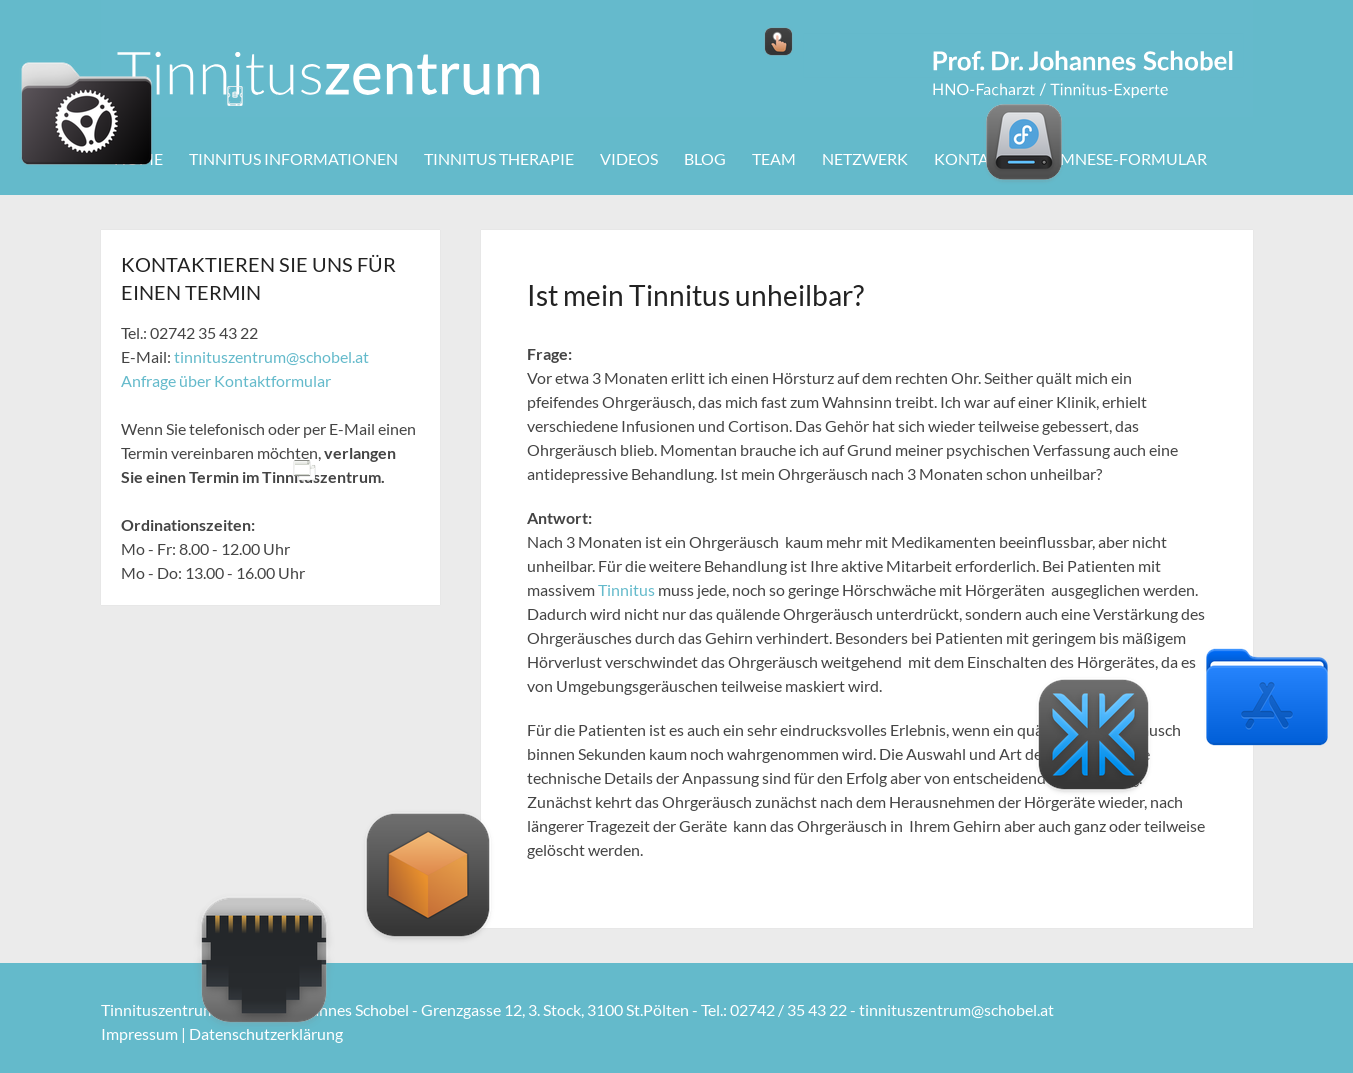 The width and height of the screenshot is (1353, 1073). I want to click on launch fedora linux installer, so click(1024, 142).